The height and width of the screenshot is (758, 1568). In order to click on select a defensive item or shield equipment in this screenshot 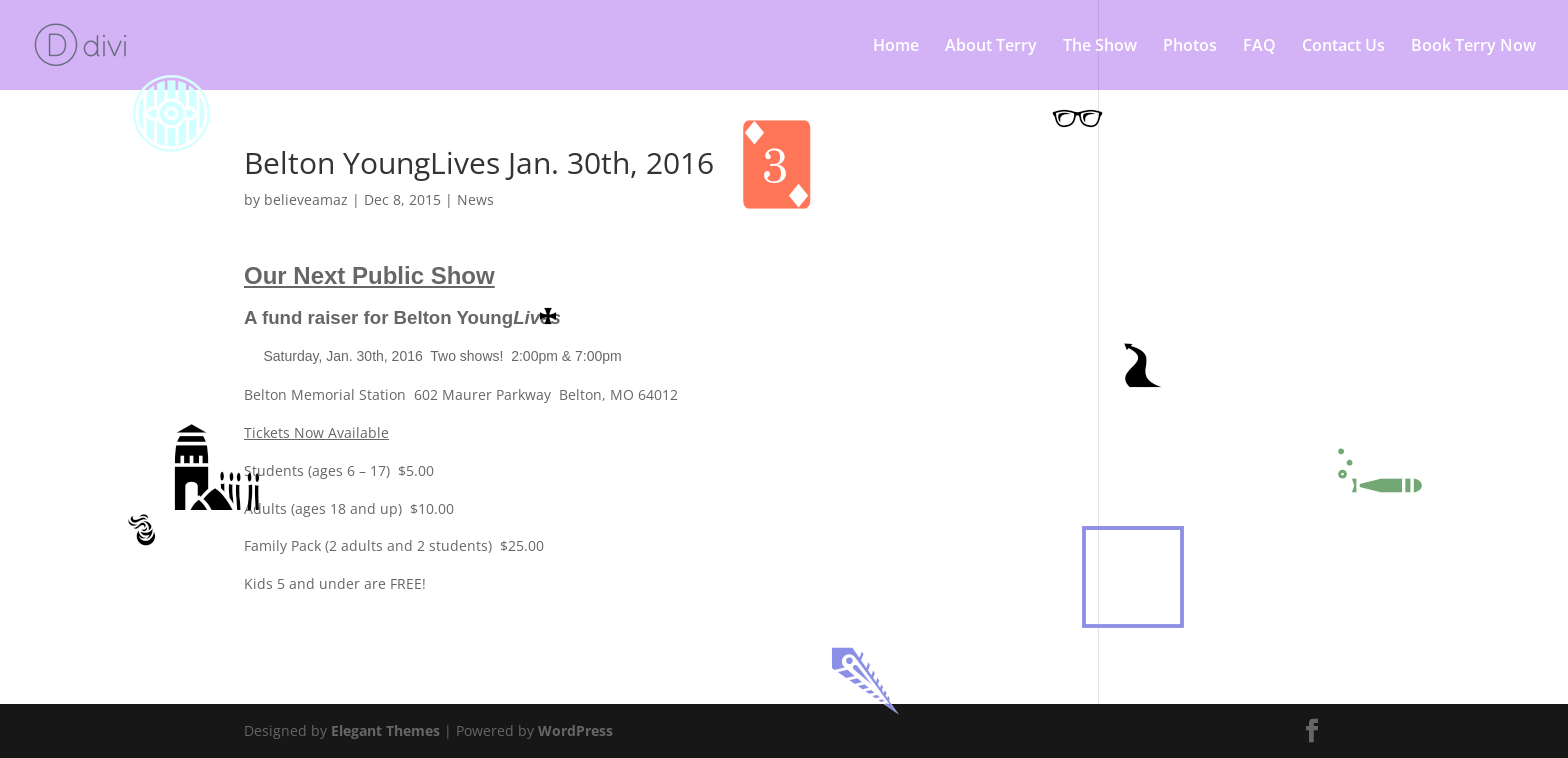, I will do `click(171, 113)`.